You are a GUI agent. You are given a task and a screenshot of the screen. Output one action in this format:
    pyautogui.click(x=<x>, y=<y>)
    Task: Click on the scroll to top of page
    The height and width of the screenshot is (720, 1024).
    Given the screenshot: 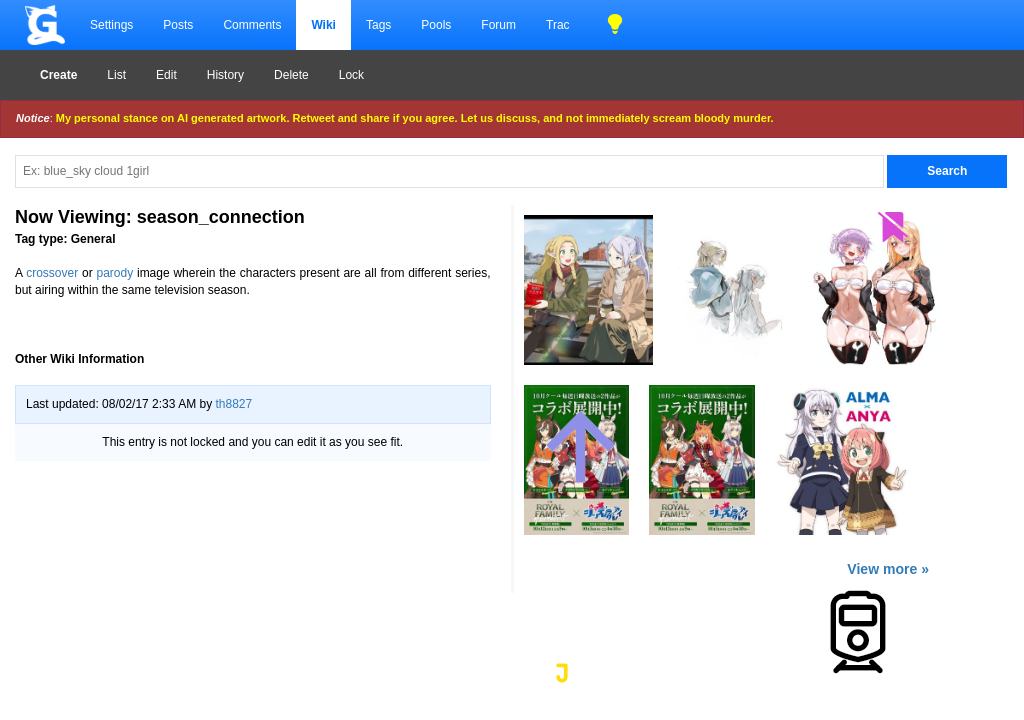 What is the action you would take?
    pyautogui.click(x=580, y=447)
    